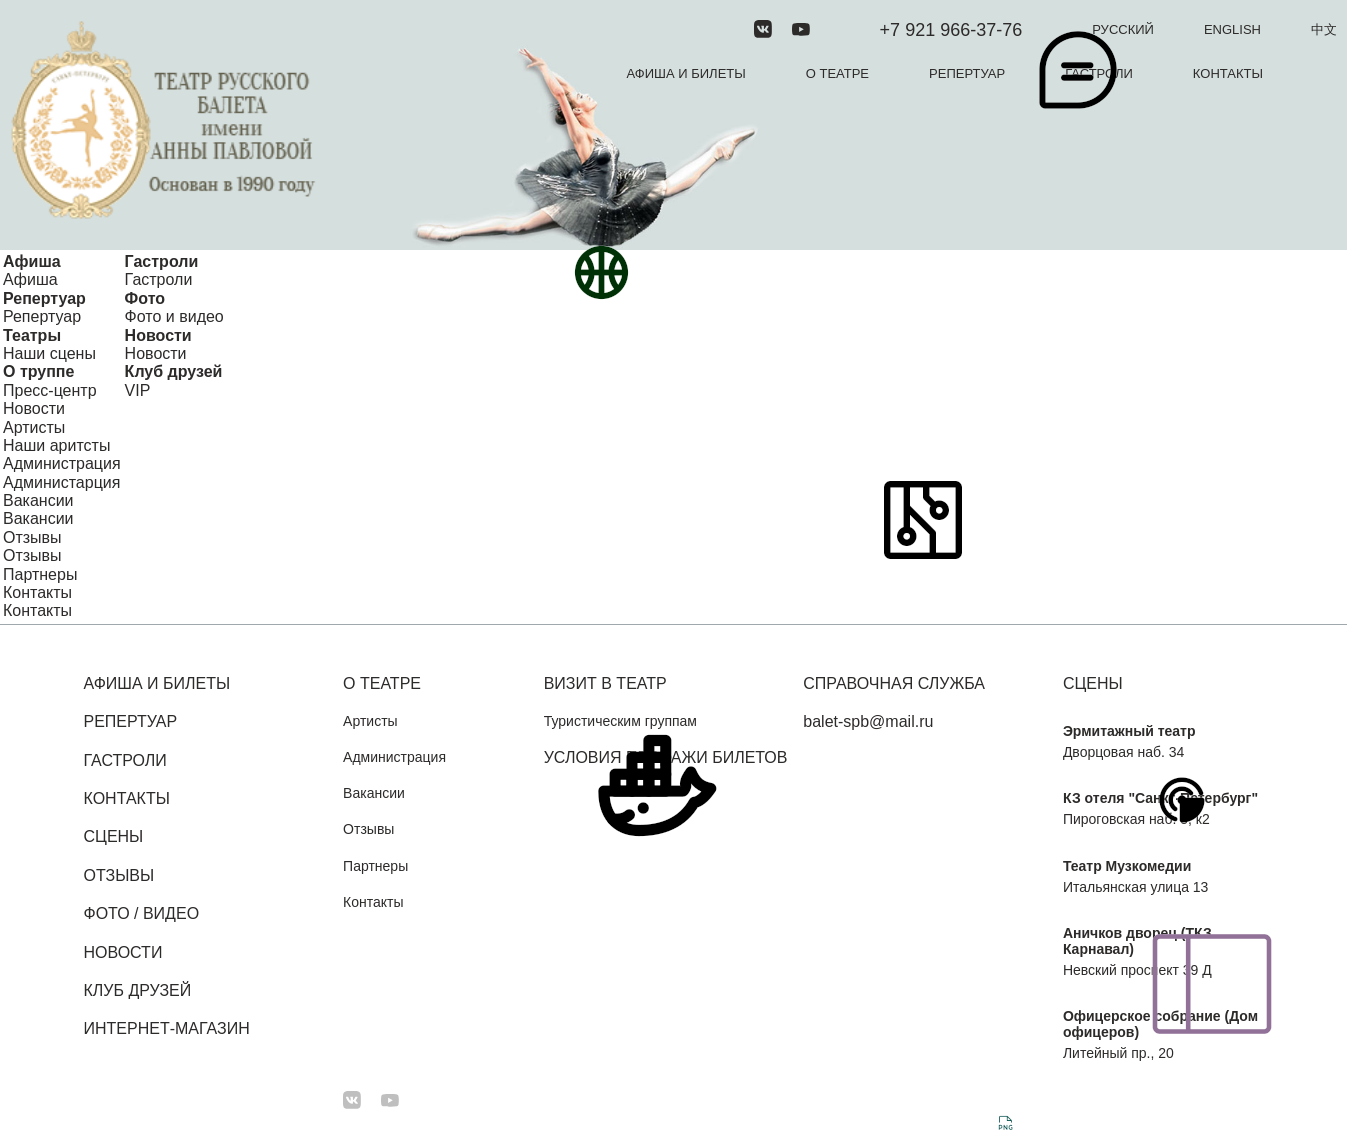 Image resolution: width=1347 pixels, height=1144 pixels. Describe the element at coordinates (601, 272) in the screenshot. I see `access sports or basketball-related content` at that location.